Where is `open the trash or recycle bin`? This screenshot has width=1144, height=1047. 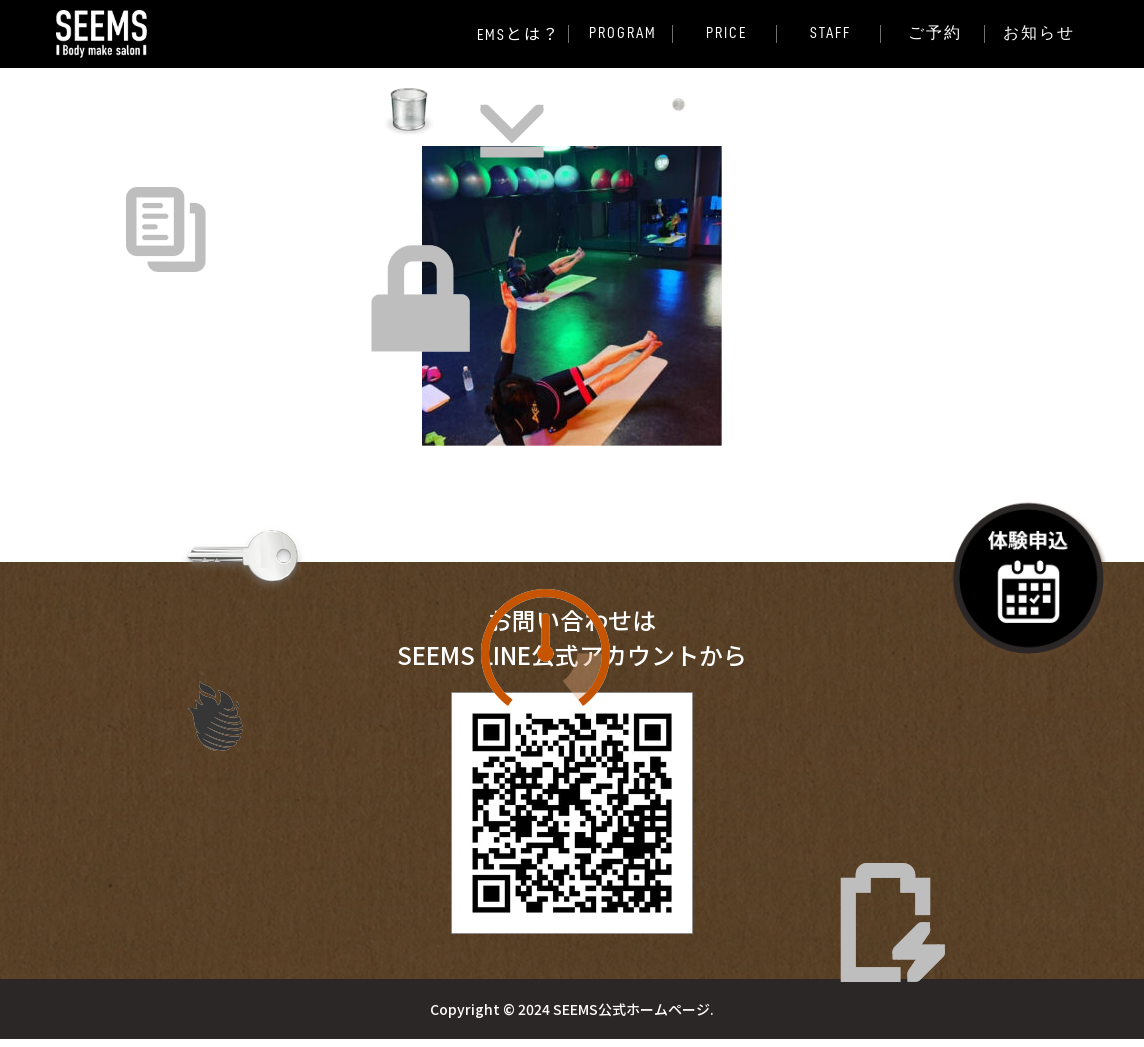
open the trash or recycle bin is located at coordinates (408, 107).